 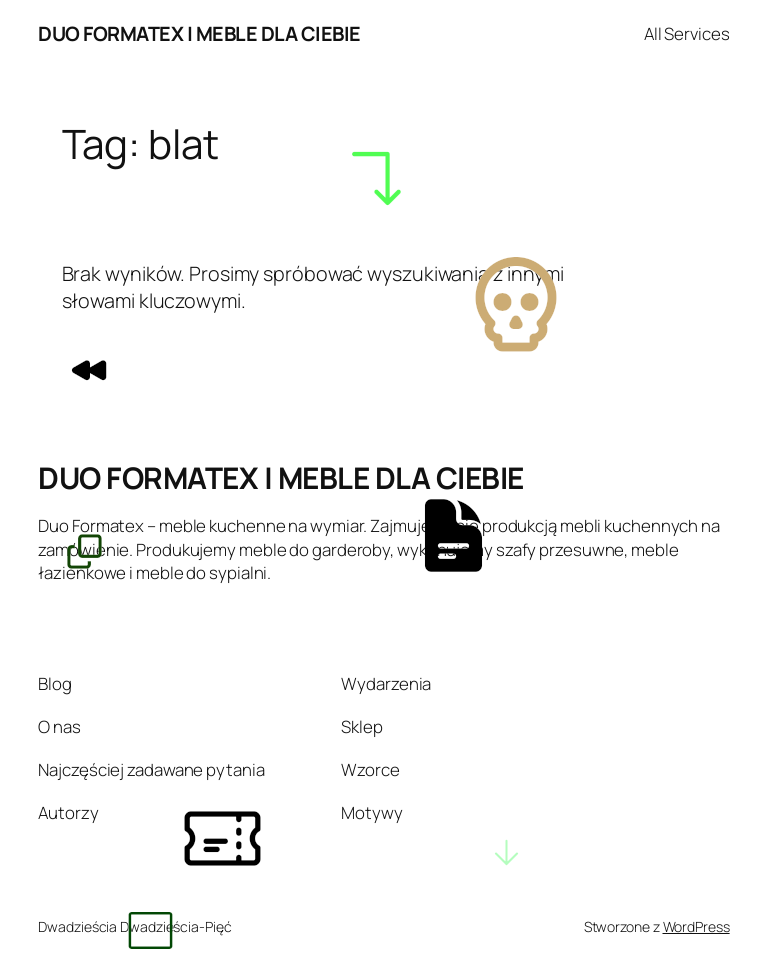 I want to click on view document details, so click(x=453, y=535).